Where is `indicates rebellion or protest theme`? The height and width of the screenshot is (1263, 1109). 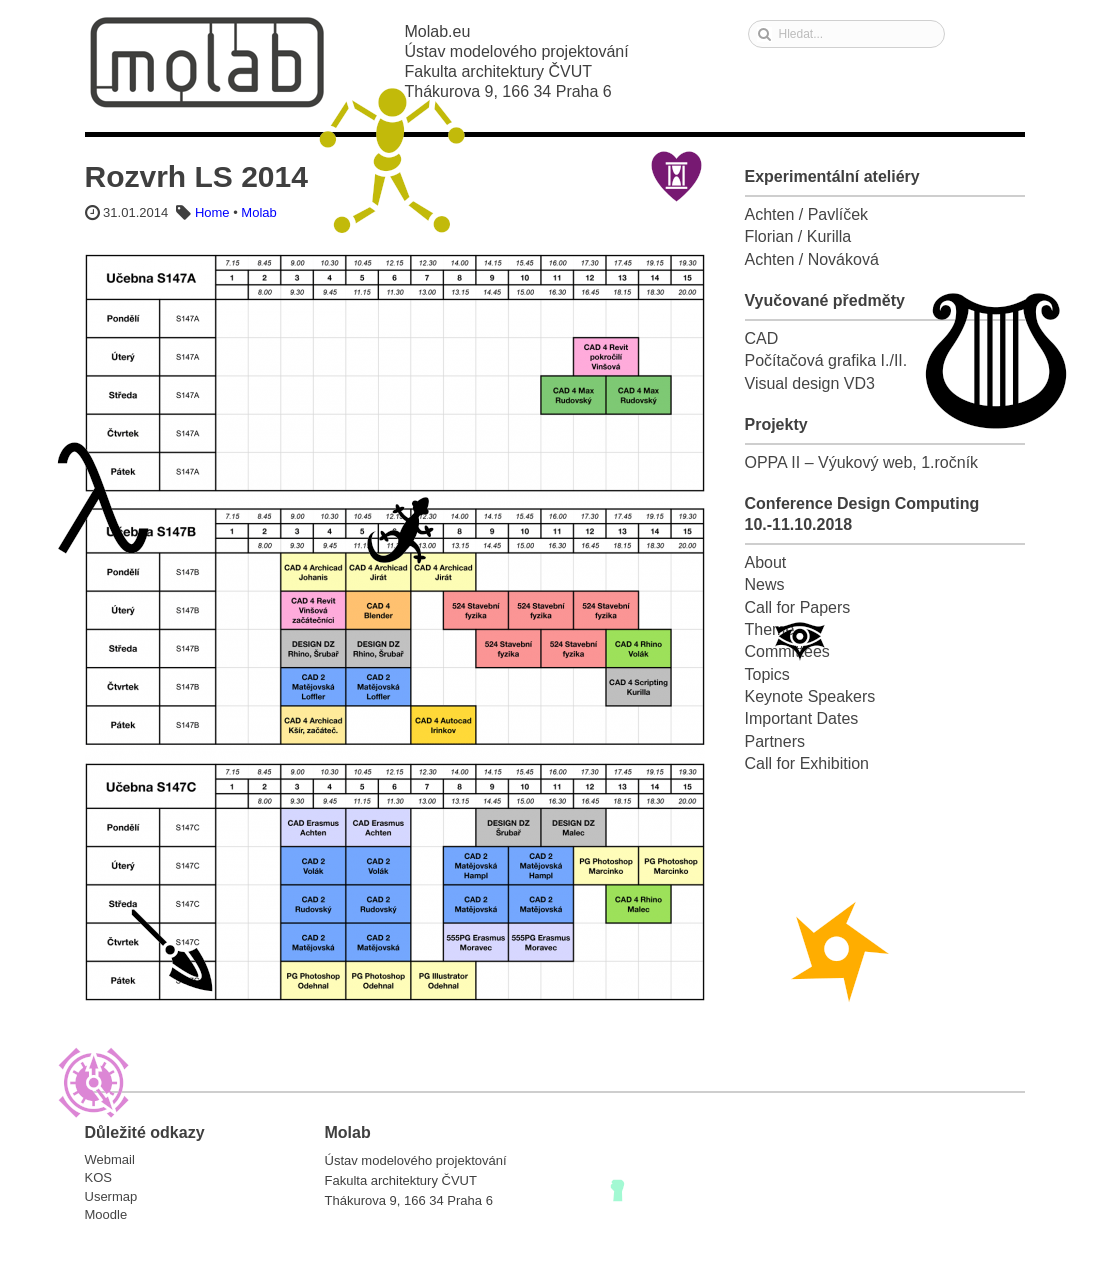 indicates rebellion or protest theme is located at coordinates (617, 1190).